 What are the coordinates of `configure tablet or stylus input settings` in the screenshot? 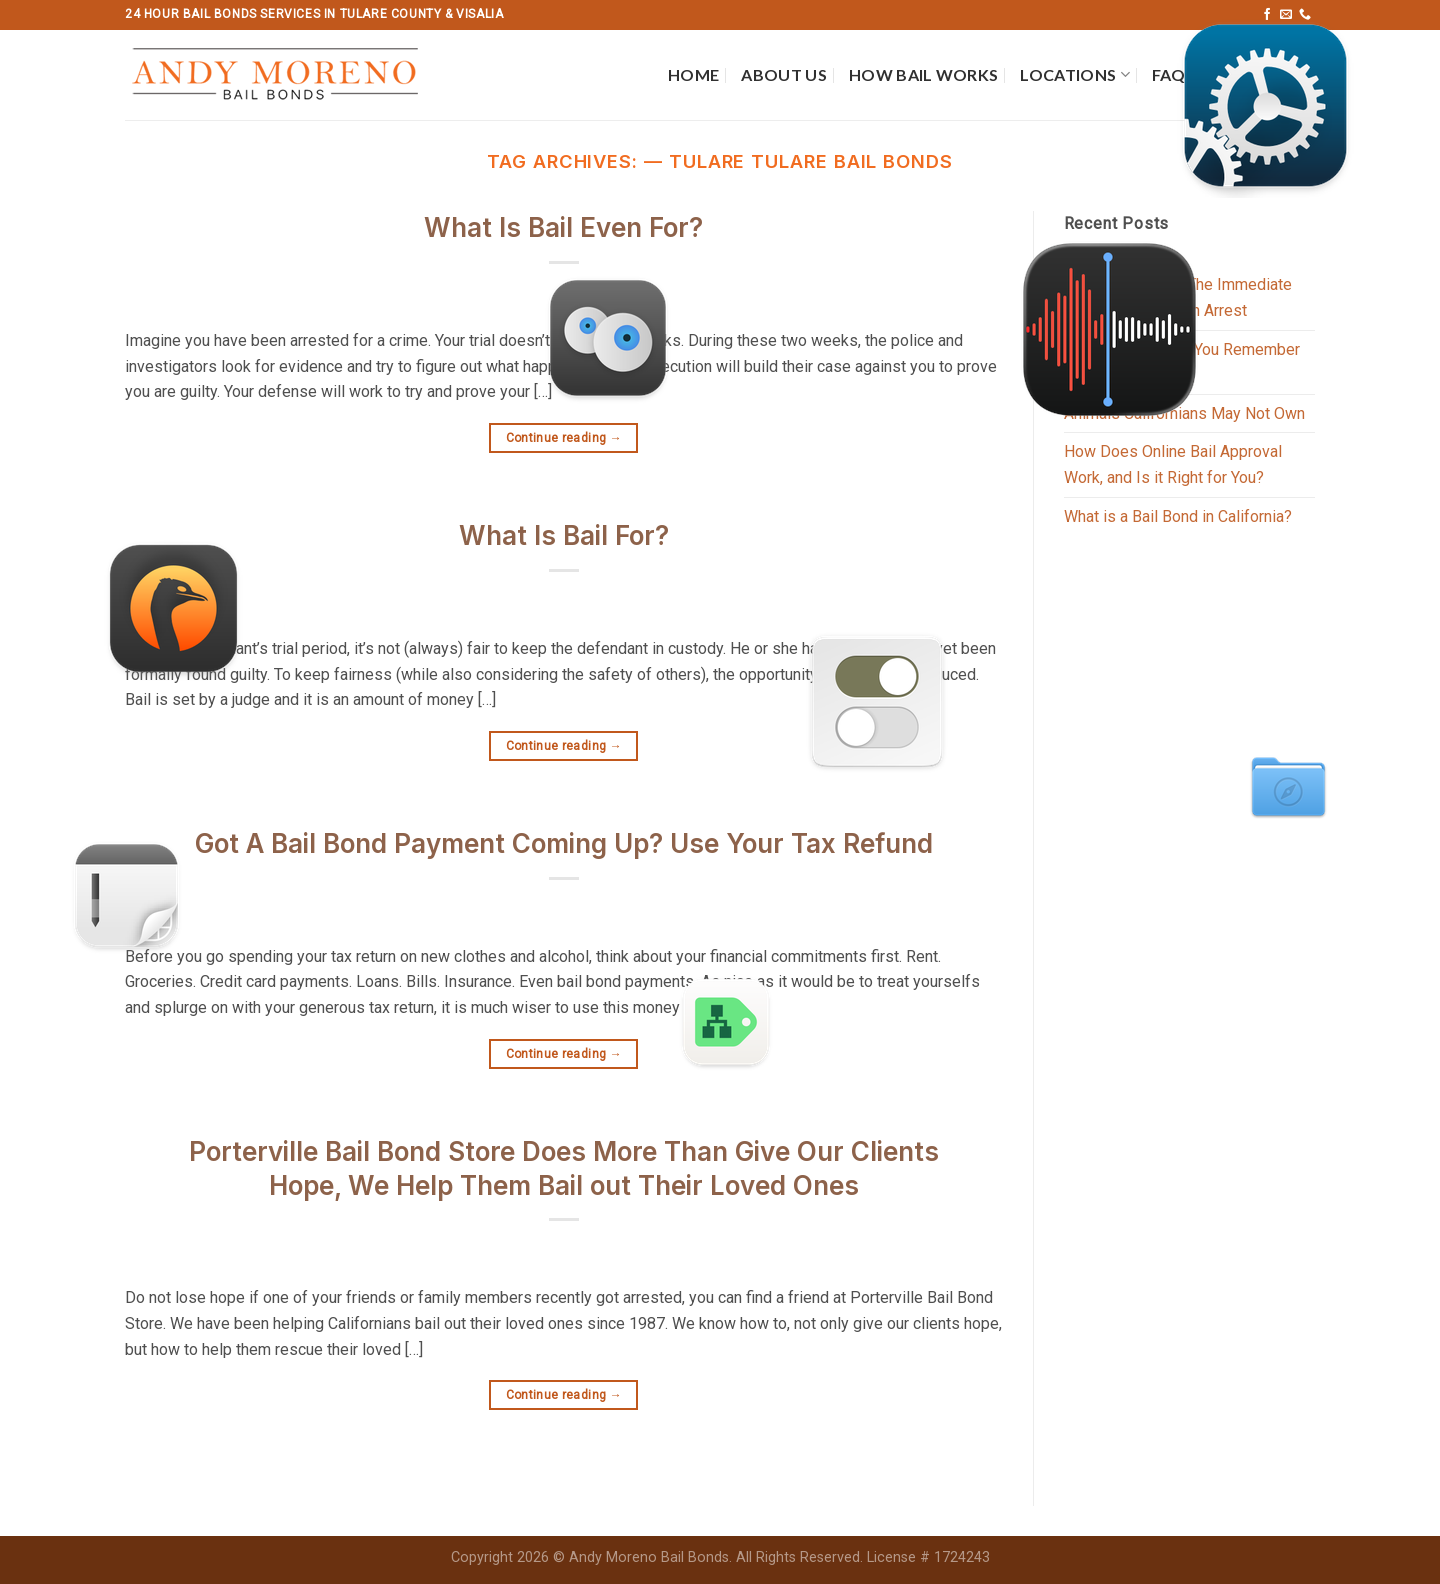 It's located at (126, 895).